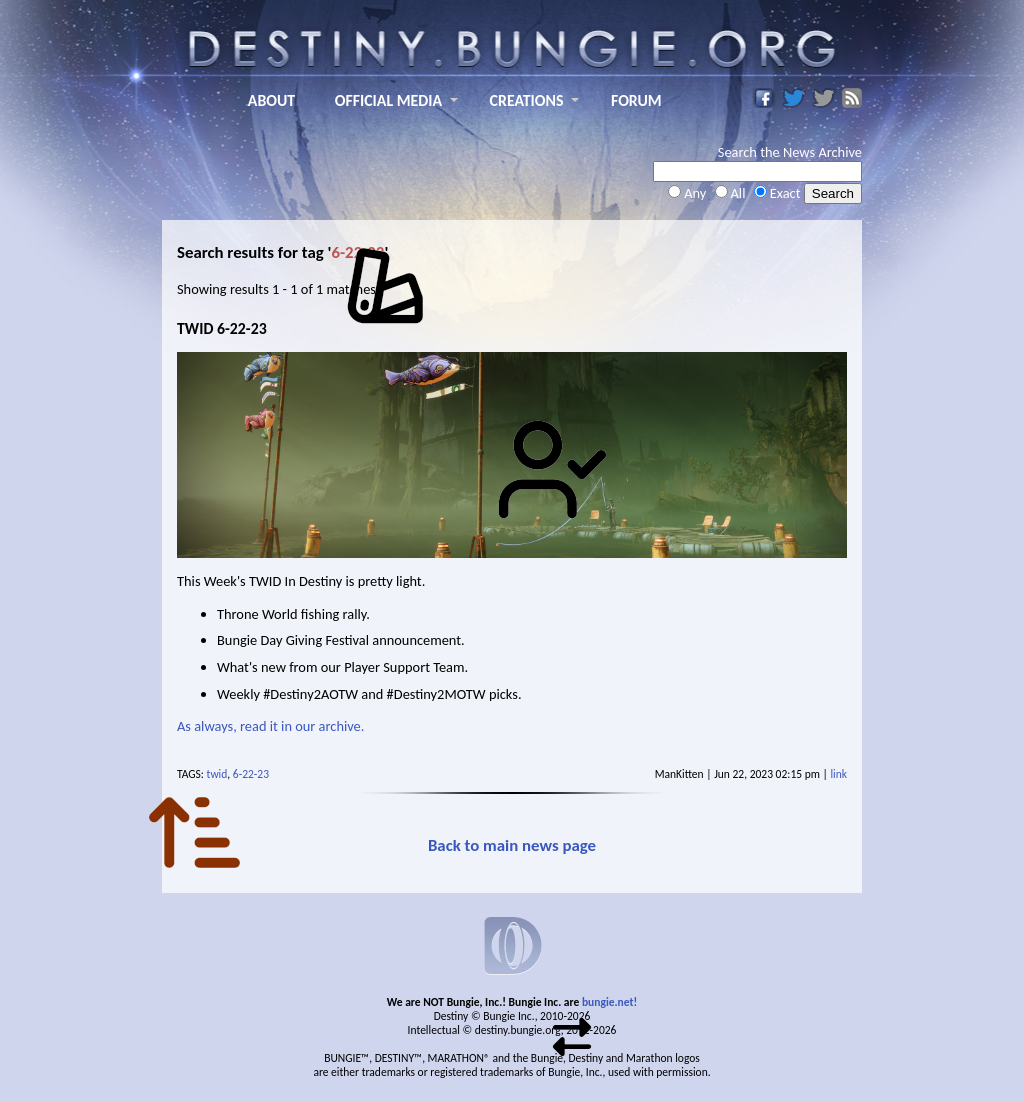 This screenshot has height=1102, width=1024. I want to click on sort items in ascending order, so click(194, 832).